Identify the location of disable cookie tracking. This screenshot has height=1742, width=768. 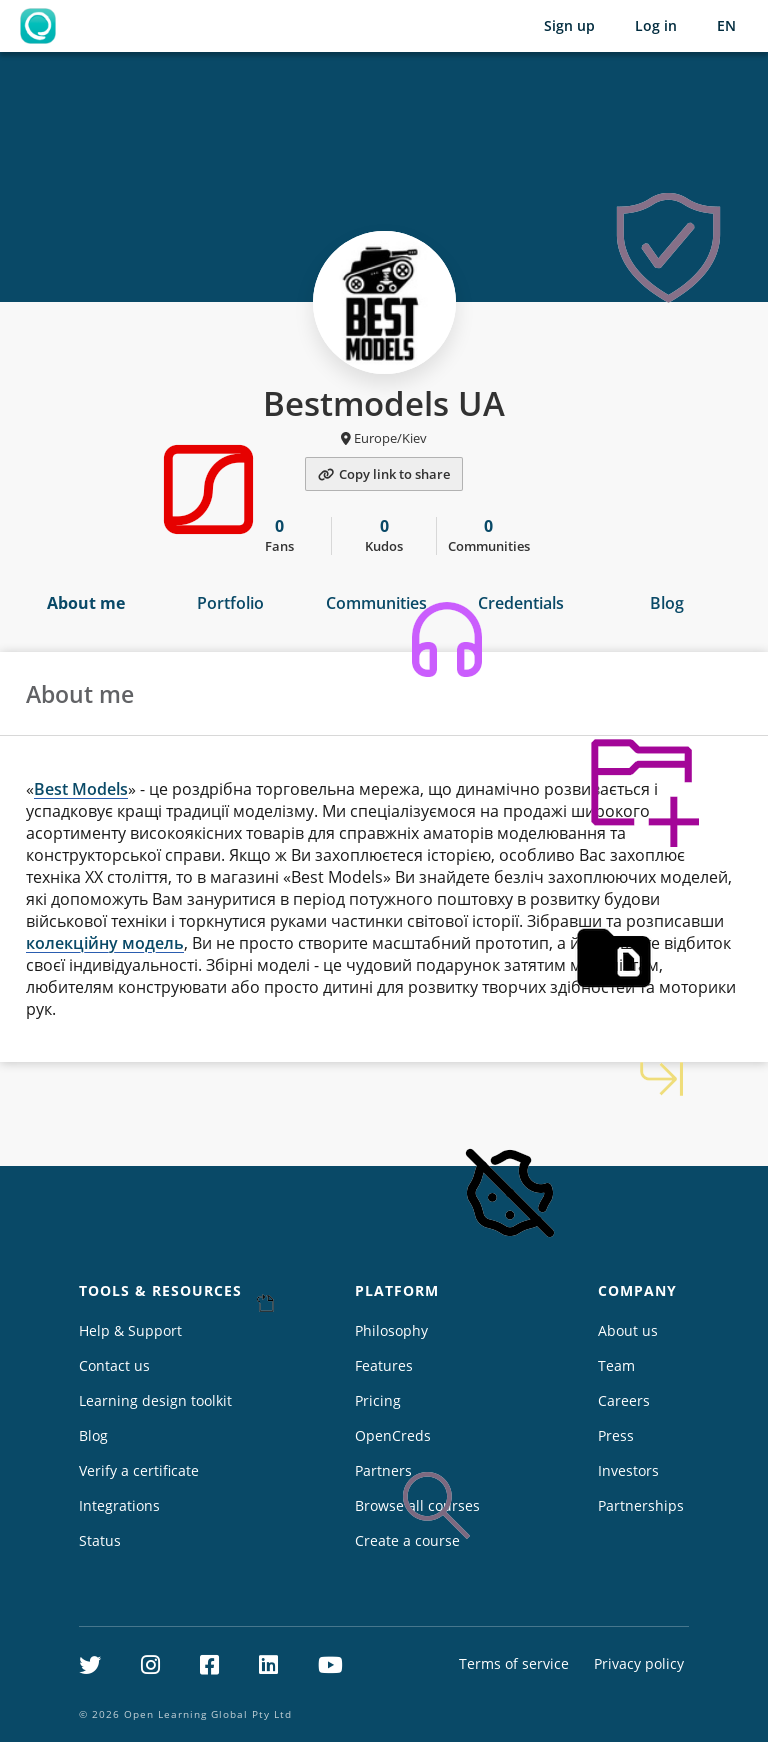
(510, 1193).